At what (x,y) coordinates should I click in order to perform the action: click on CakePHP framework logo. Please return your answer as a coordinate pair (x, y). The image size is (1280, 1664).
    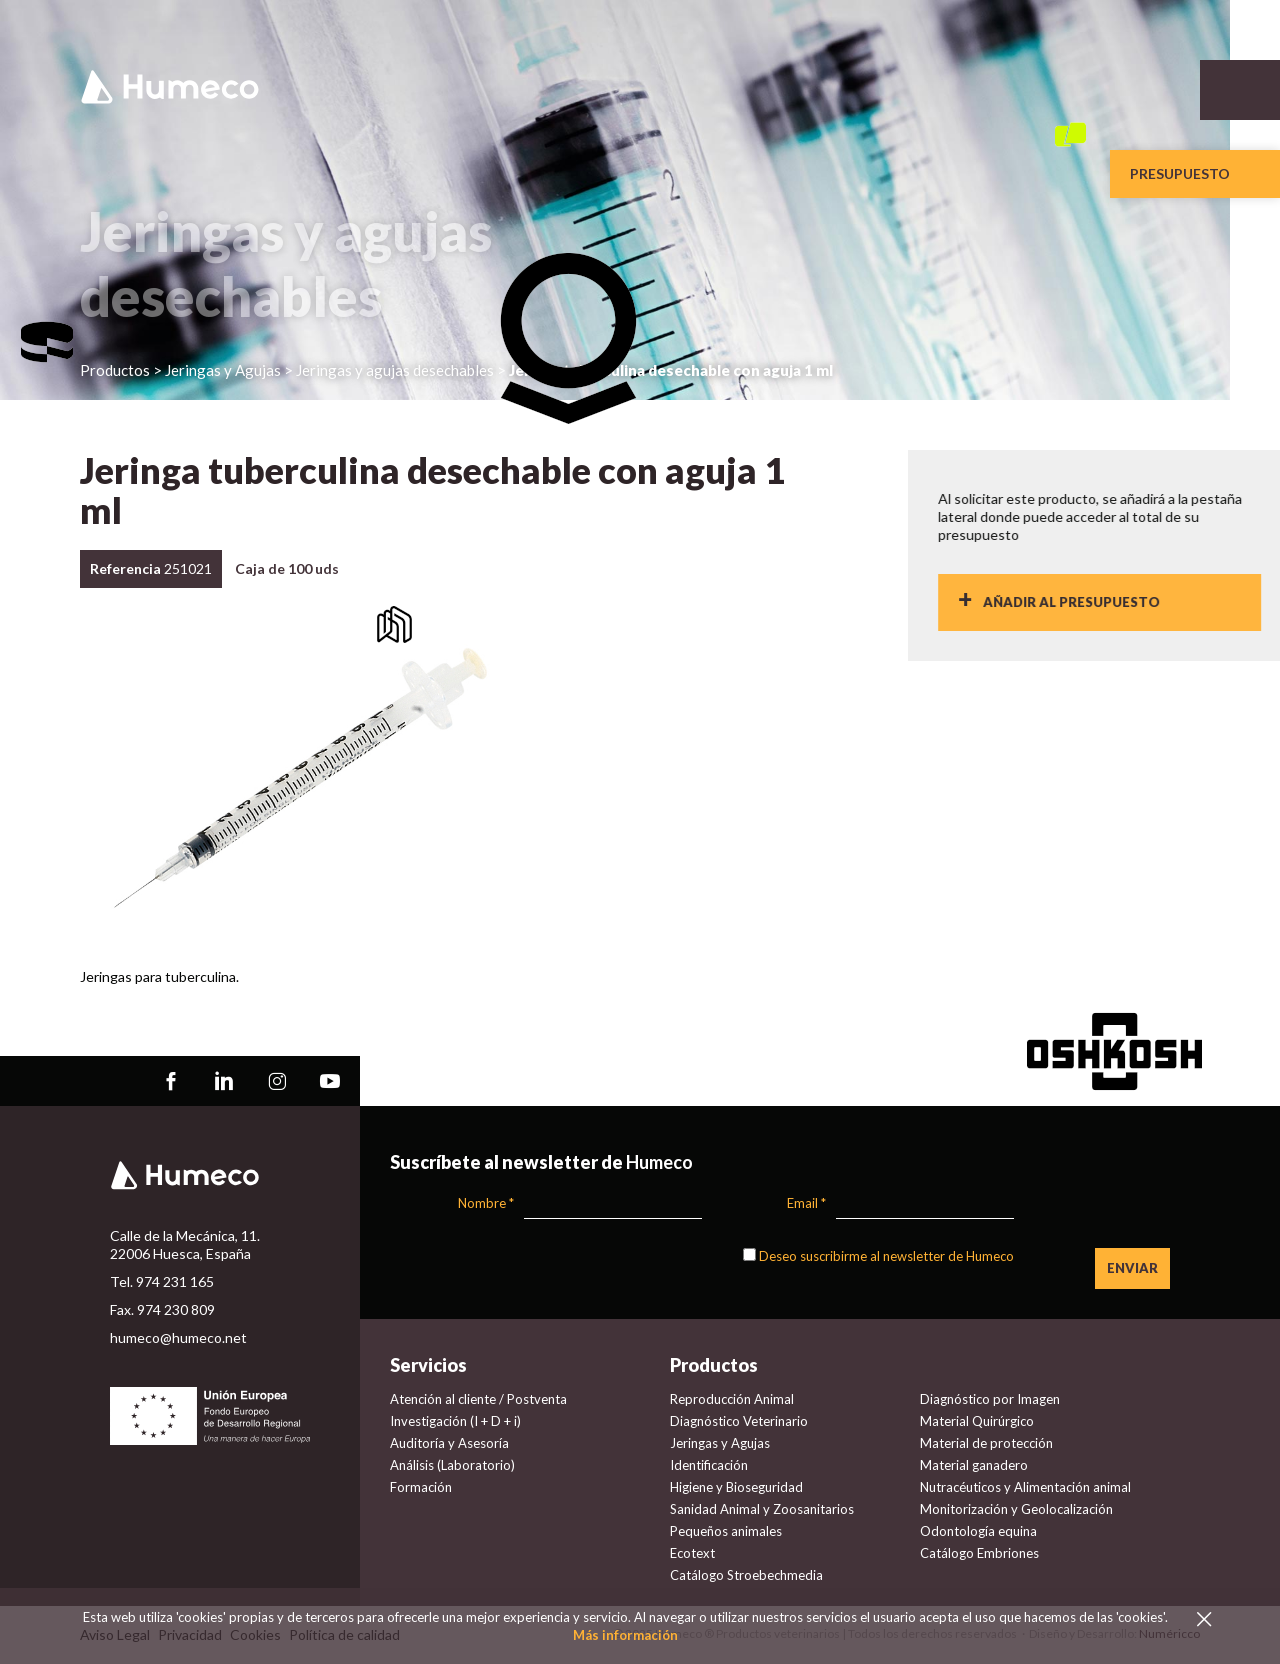
    Looking at the image, I should click on (47, 342).